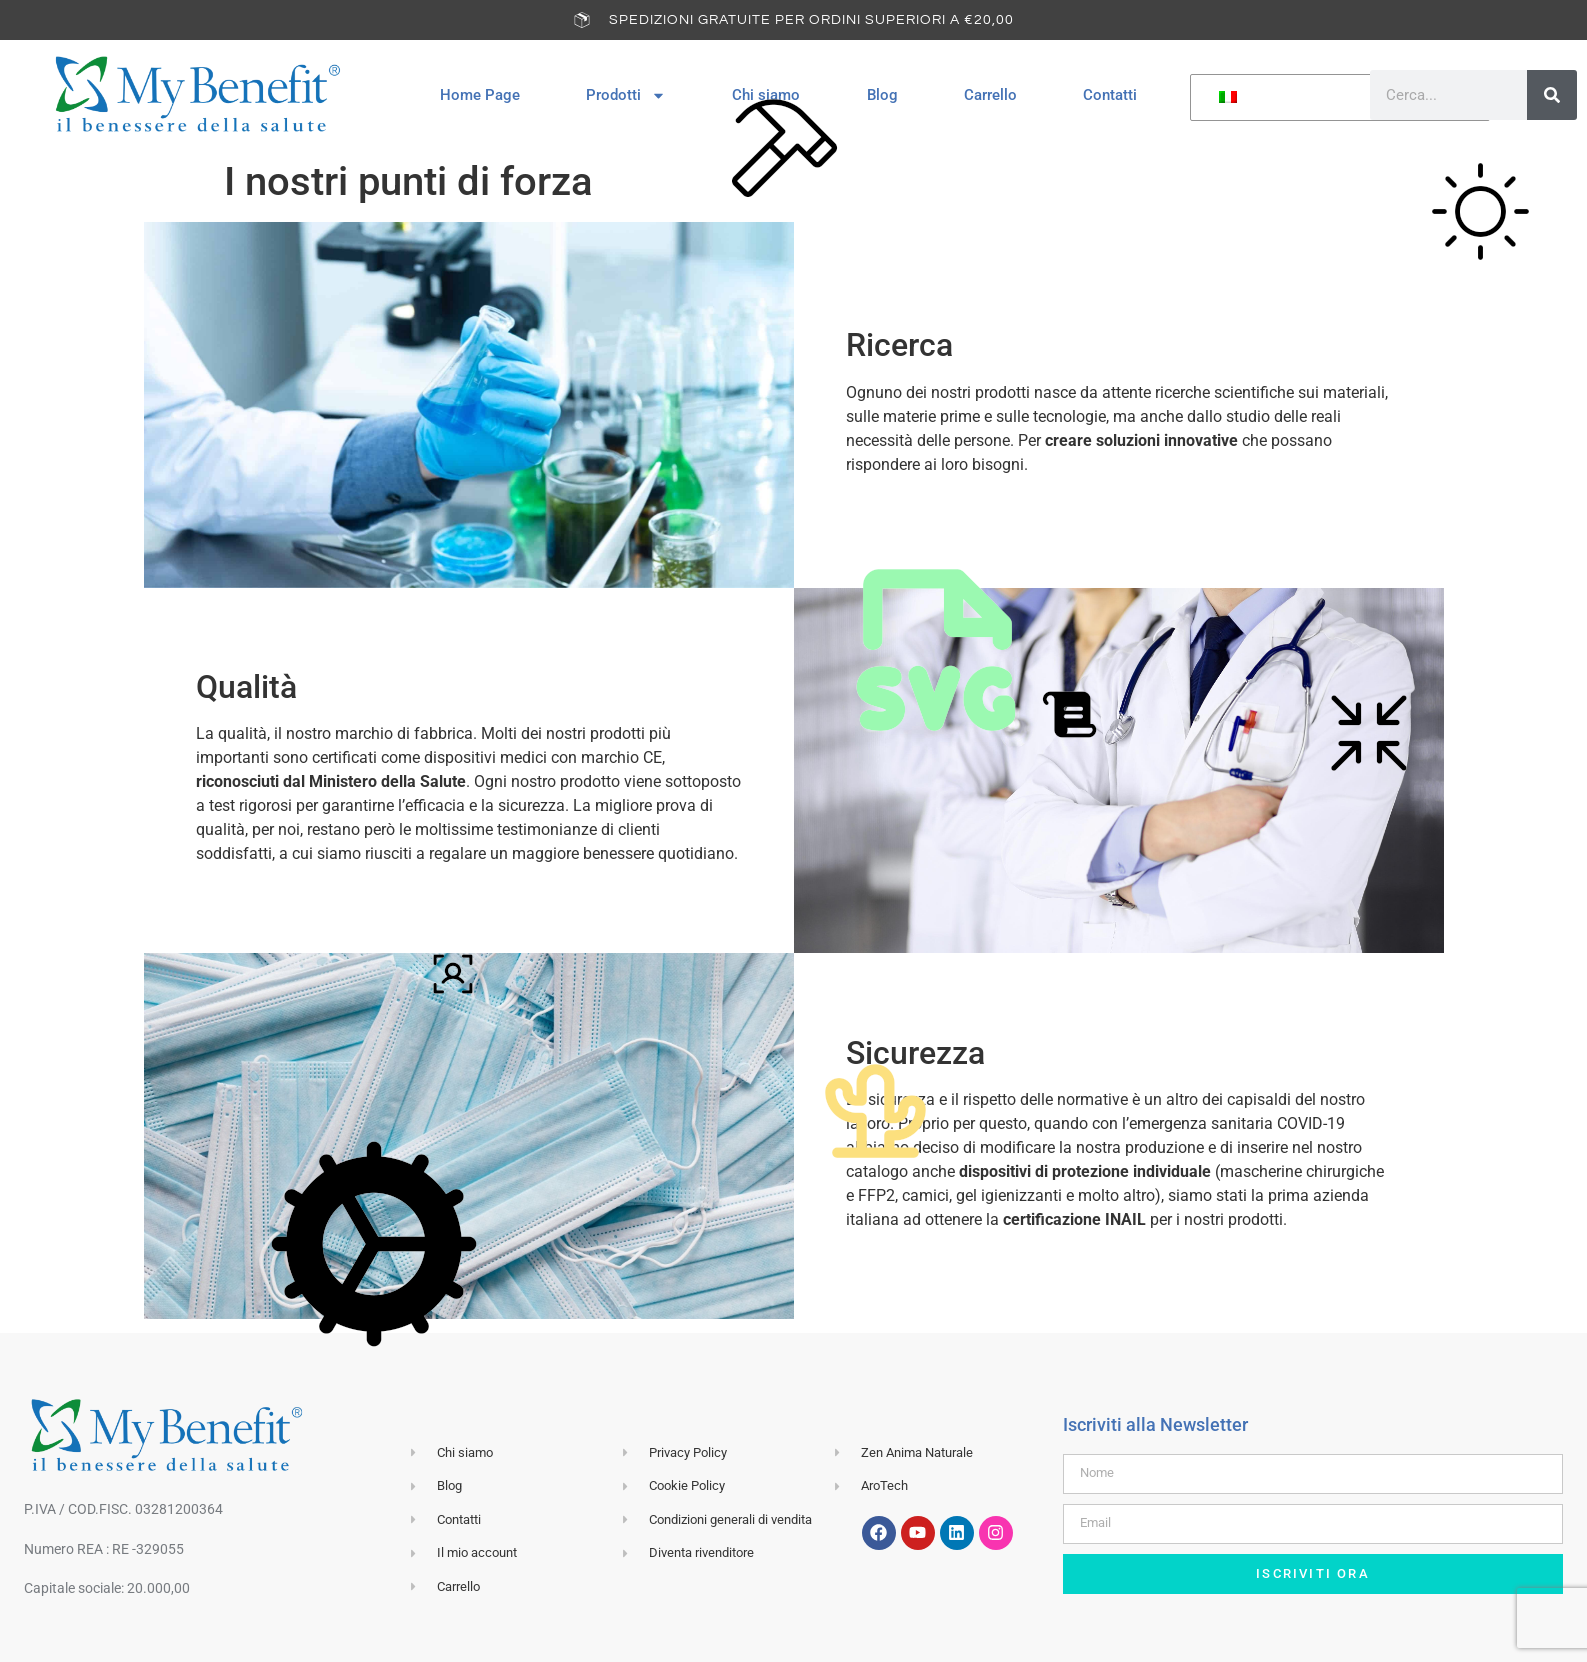 The height and width of the screenshot is (1662, 1587). What do you see at coordinates (875, 1114) in the screenshot?
I see `indicates desert or arid climate theme` at bounding box center [875, 1114].